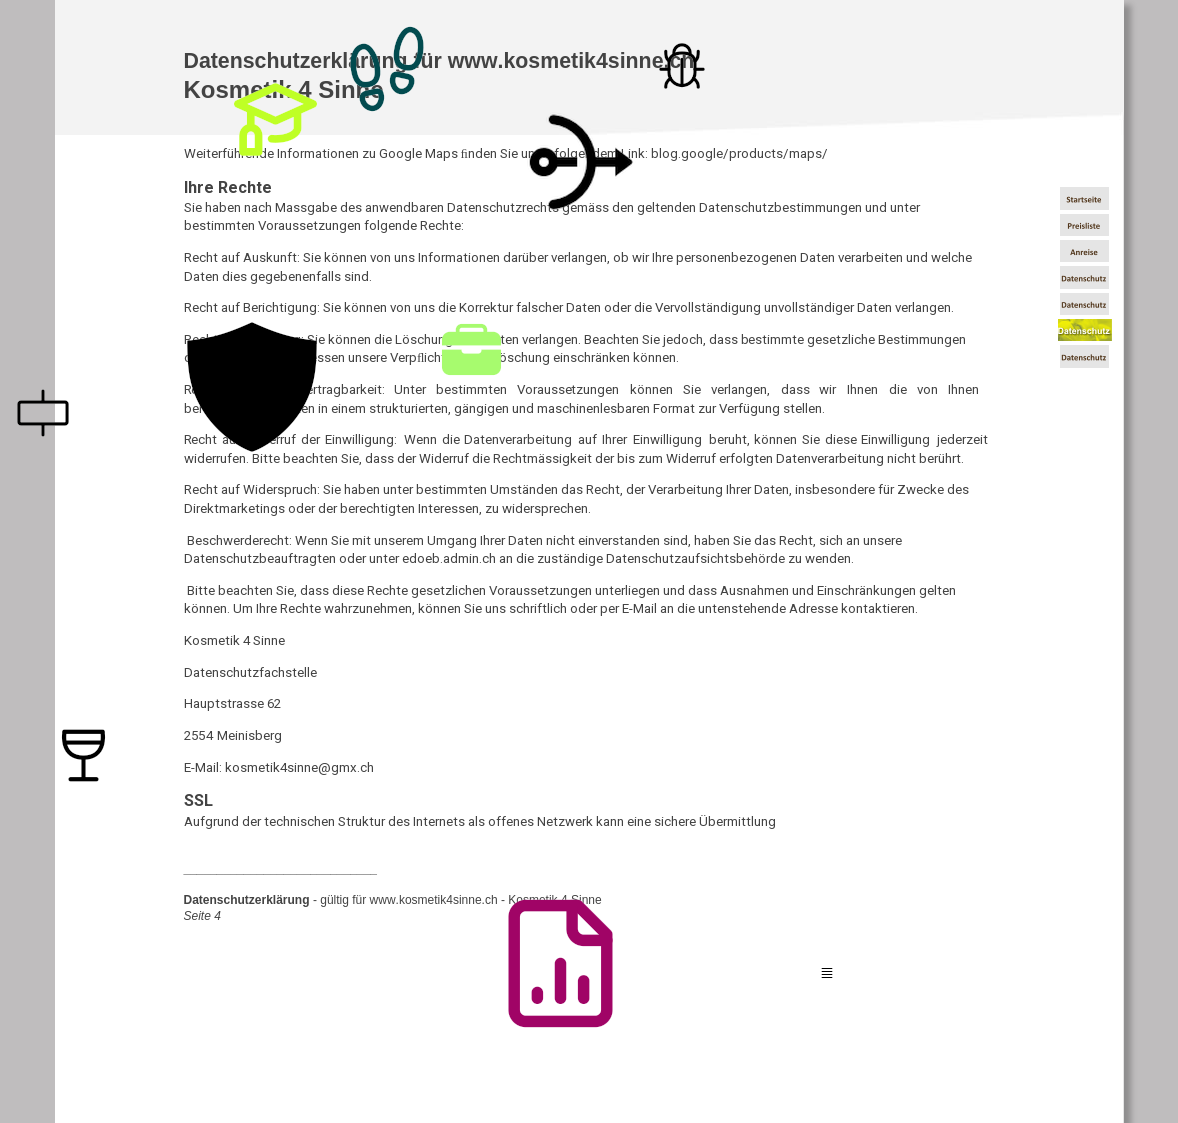 This screenshot has width=1178, height=1123. What do you see at coordinates (827, 973) in the screenshot?
I see `open navigation menu` at bounding box center [827, 973].